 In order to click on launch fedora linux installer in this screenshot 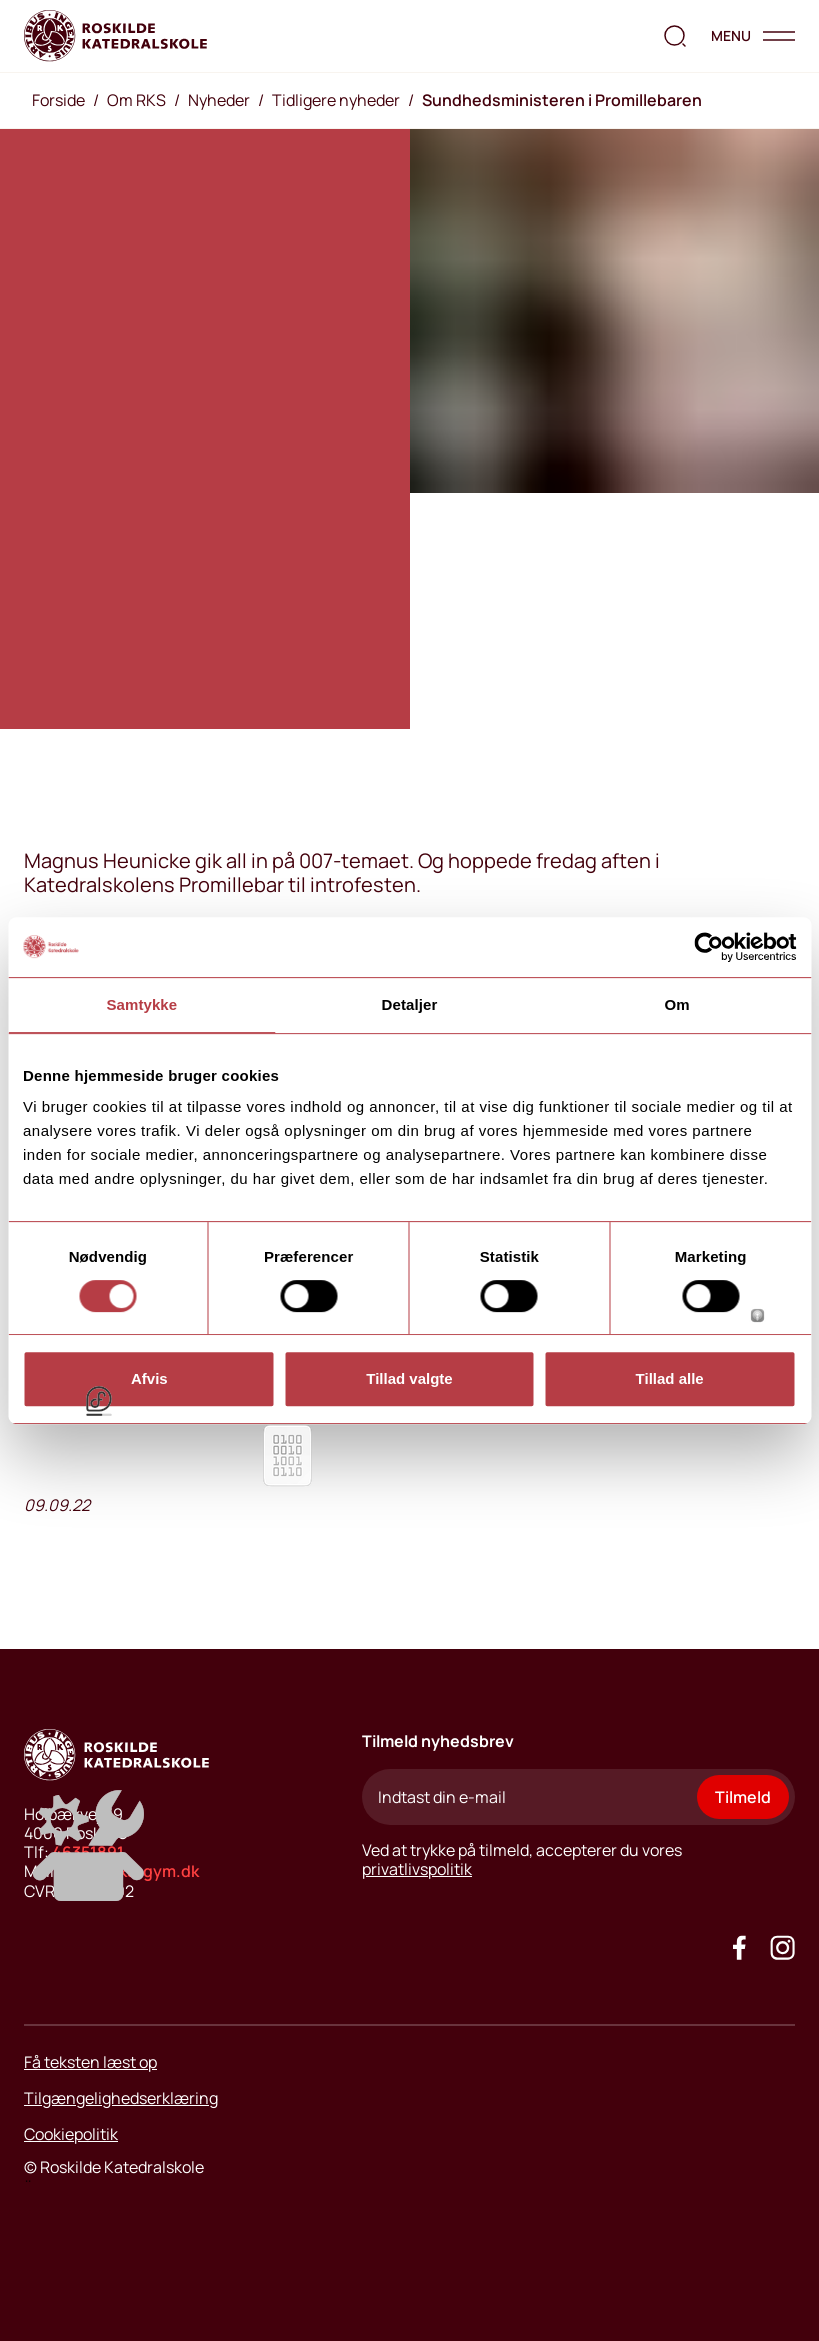, I will do `click(99, 1401)`.